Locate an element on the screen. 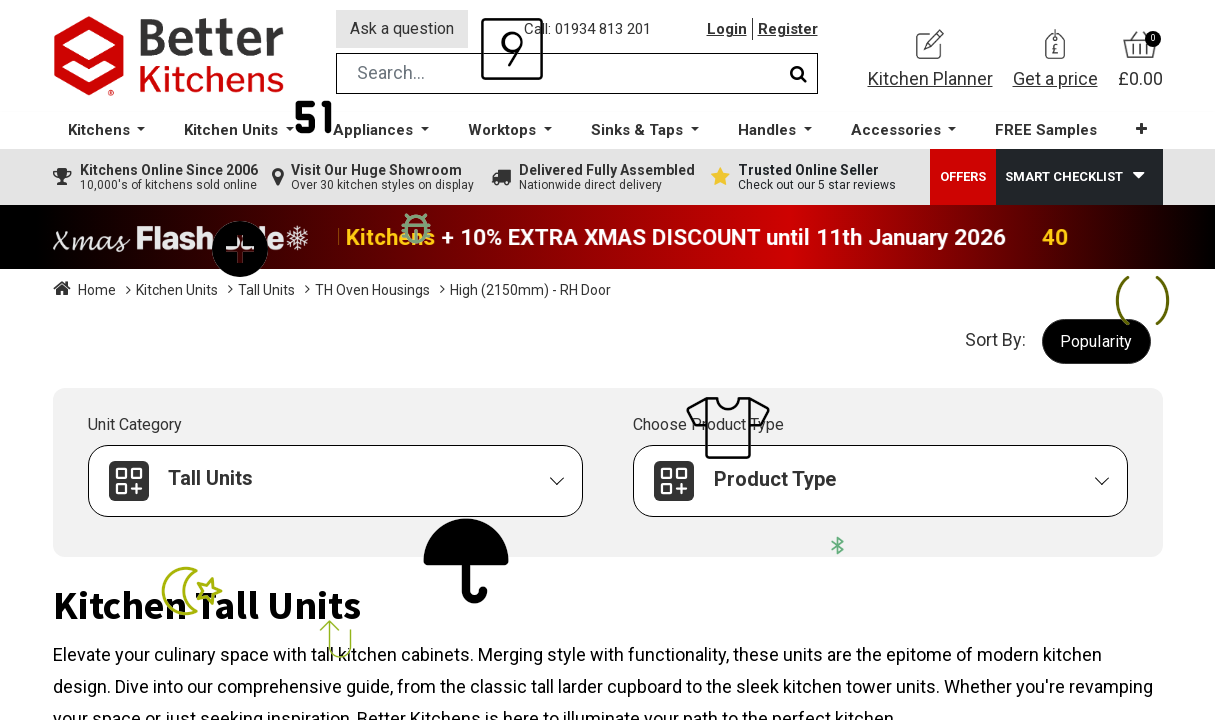  toggle islamic calendar or prayer times is located at coordinates (190, 591).